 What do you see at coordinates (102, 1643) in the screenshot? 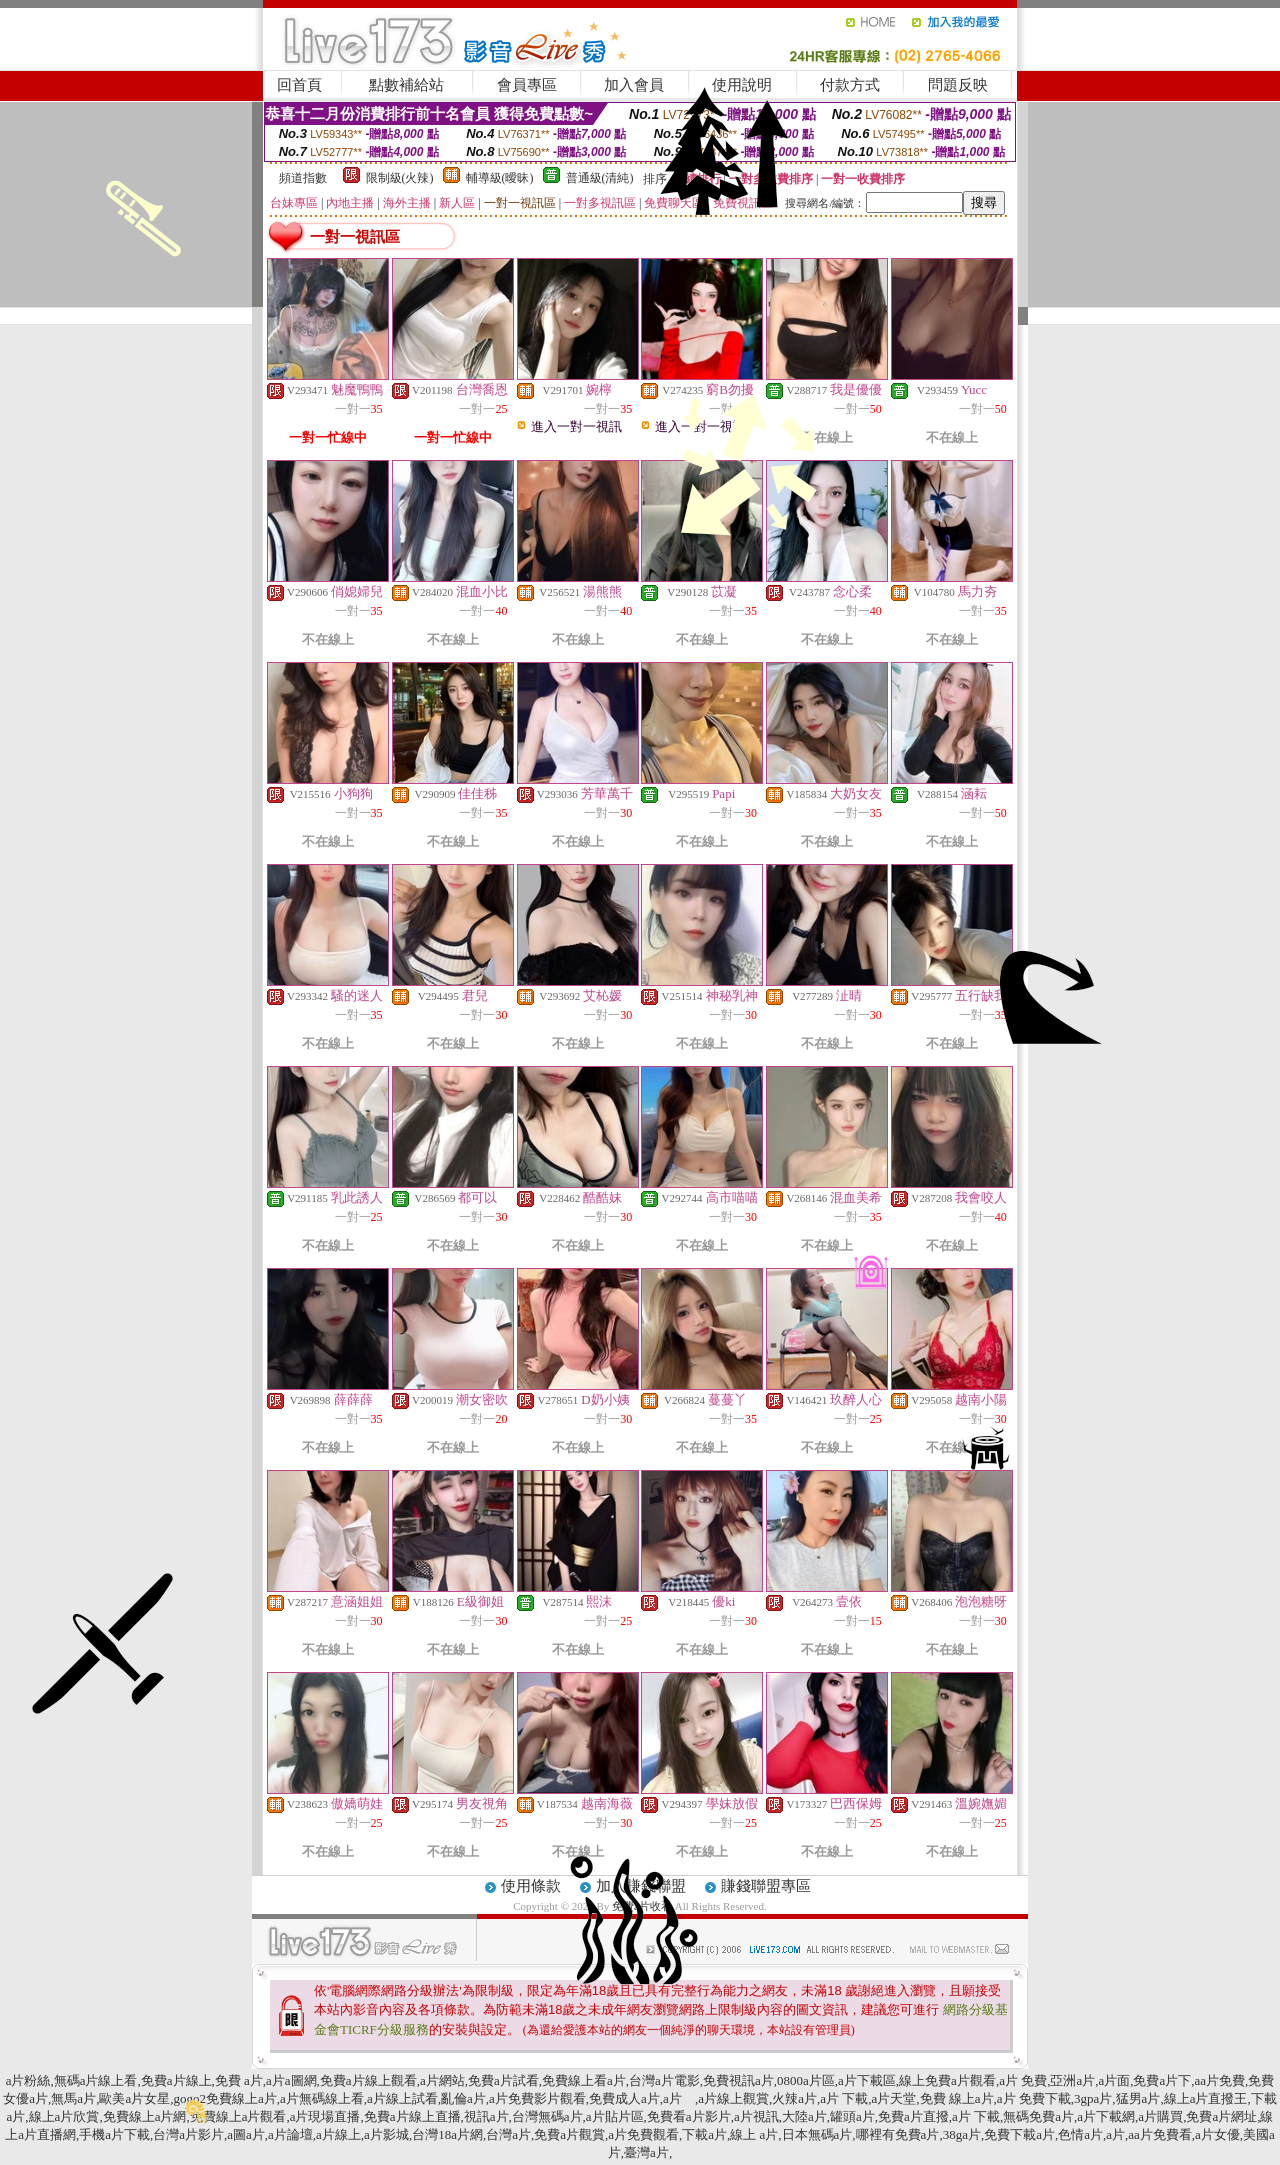
I see `access glider or sailplane activities` at bounding box center [102, 1643].